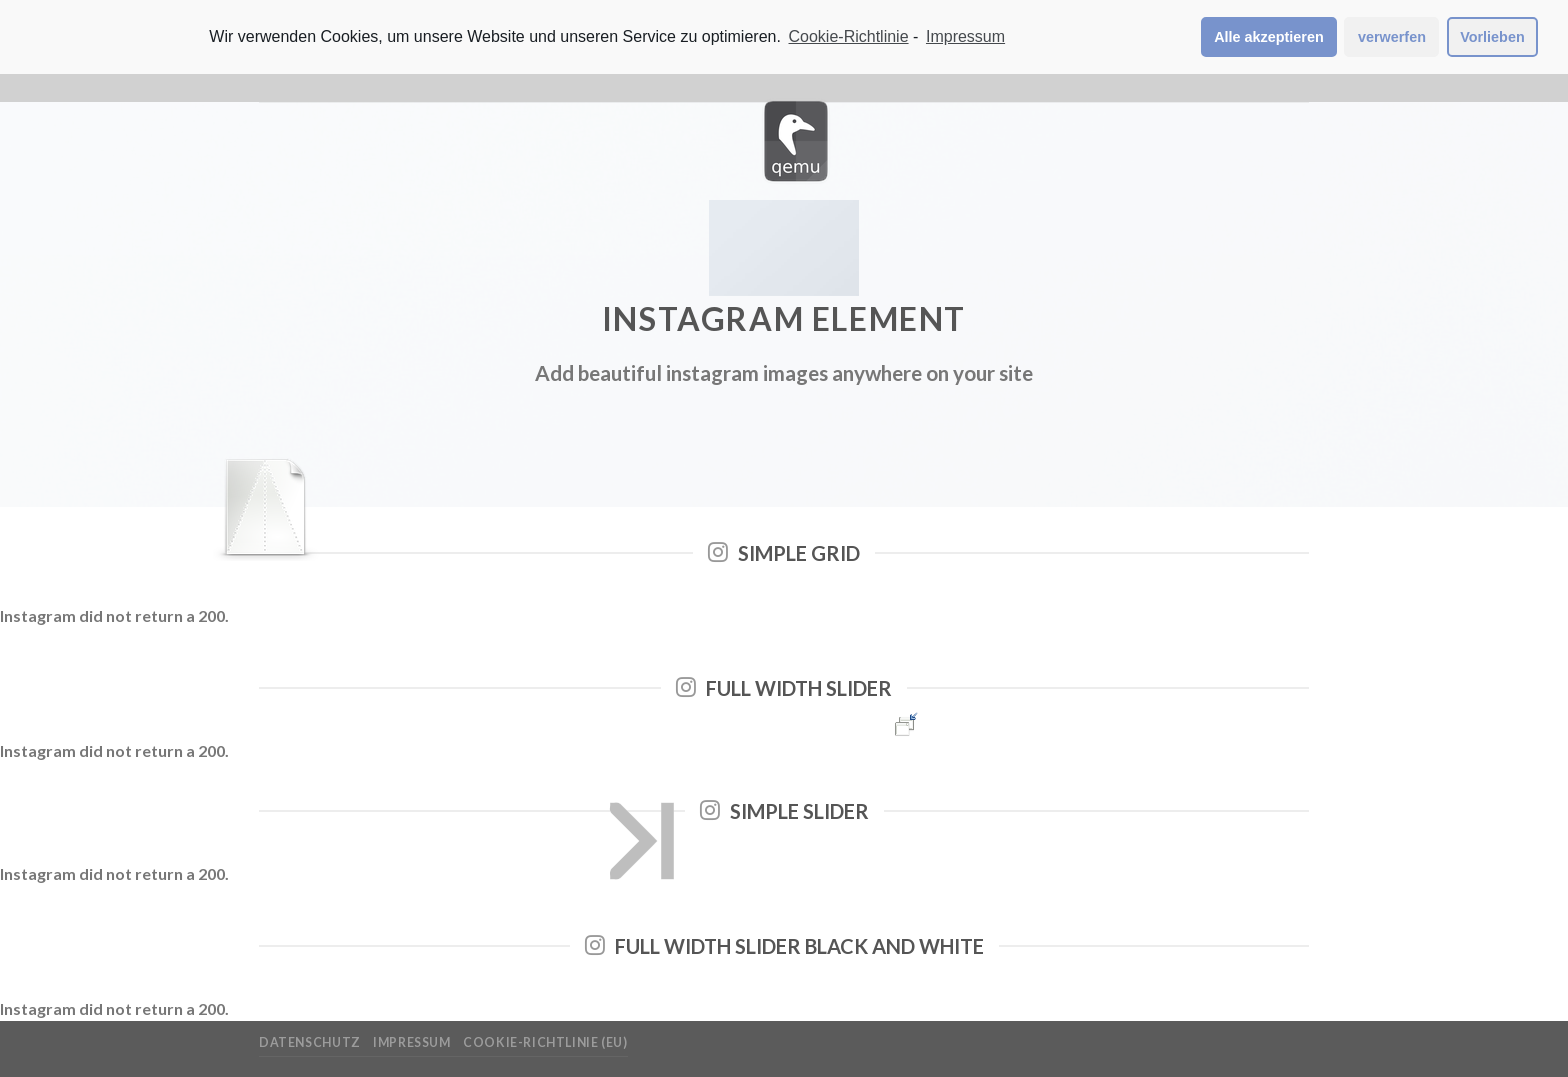  What do you see at coordinates (642, 841) in the screenshot?
I see `skip to the end of a list or playlist` at bounding box center [642, 841].